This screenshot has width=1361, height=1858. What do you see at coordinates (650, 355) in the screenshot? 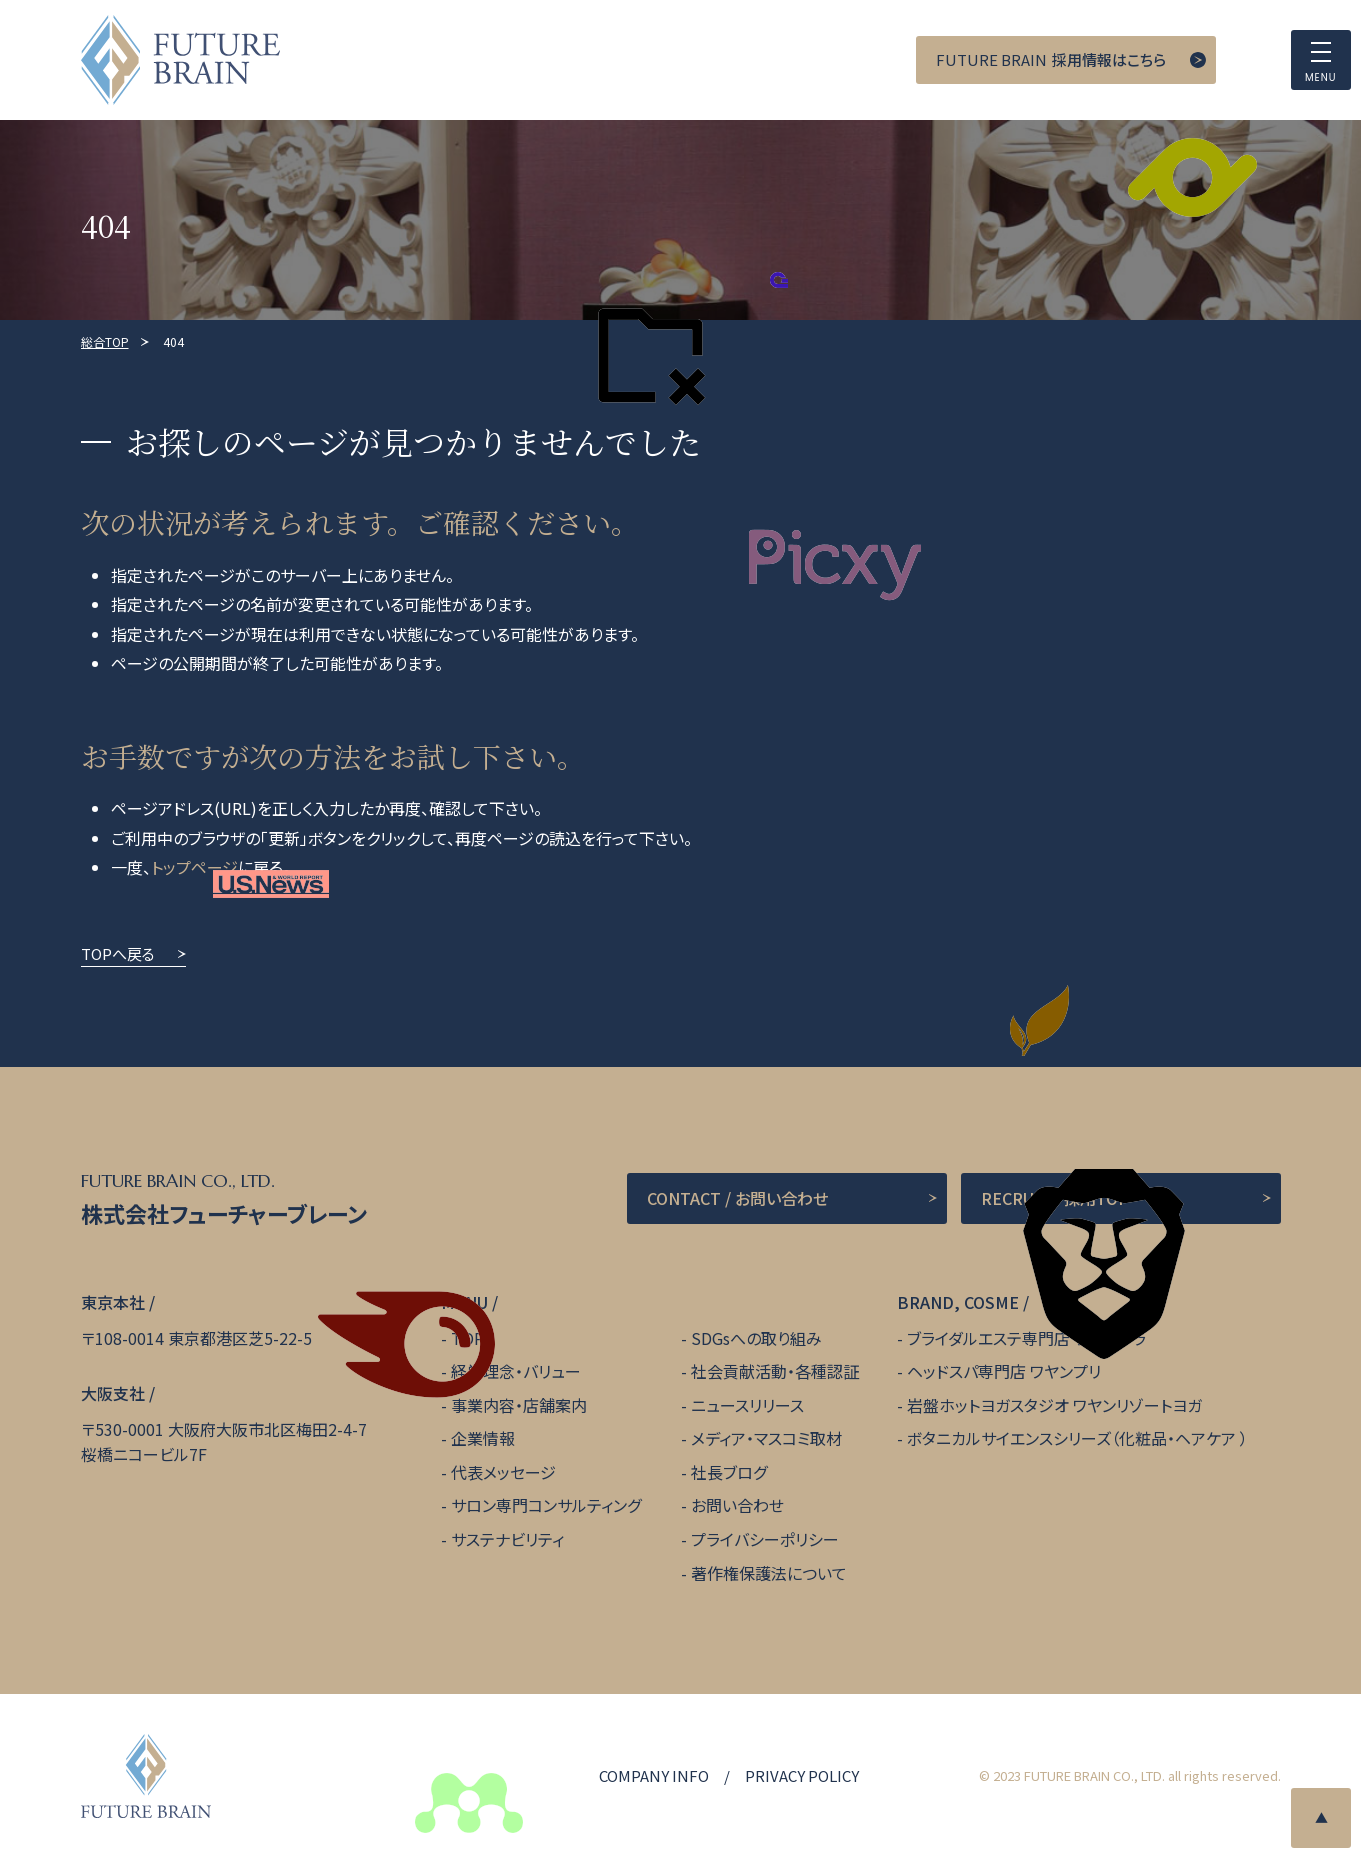
I see `close or collapse a folder` at bounding box center [650, 355].